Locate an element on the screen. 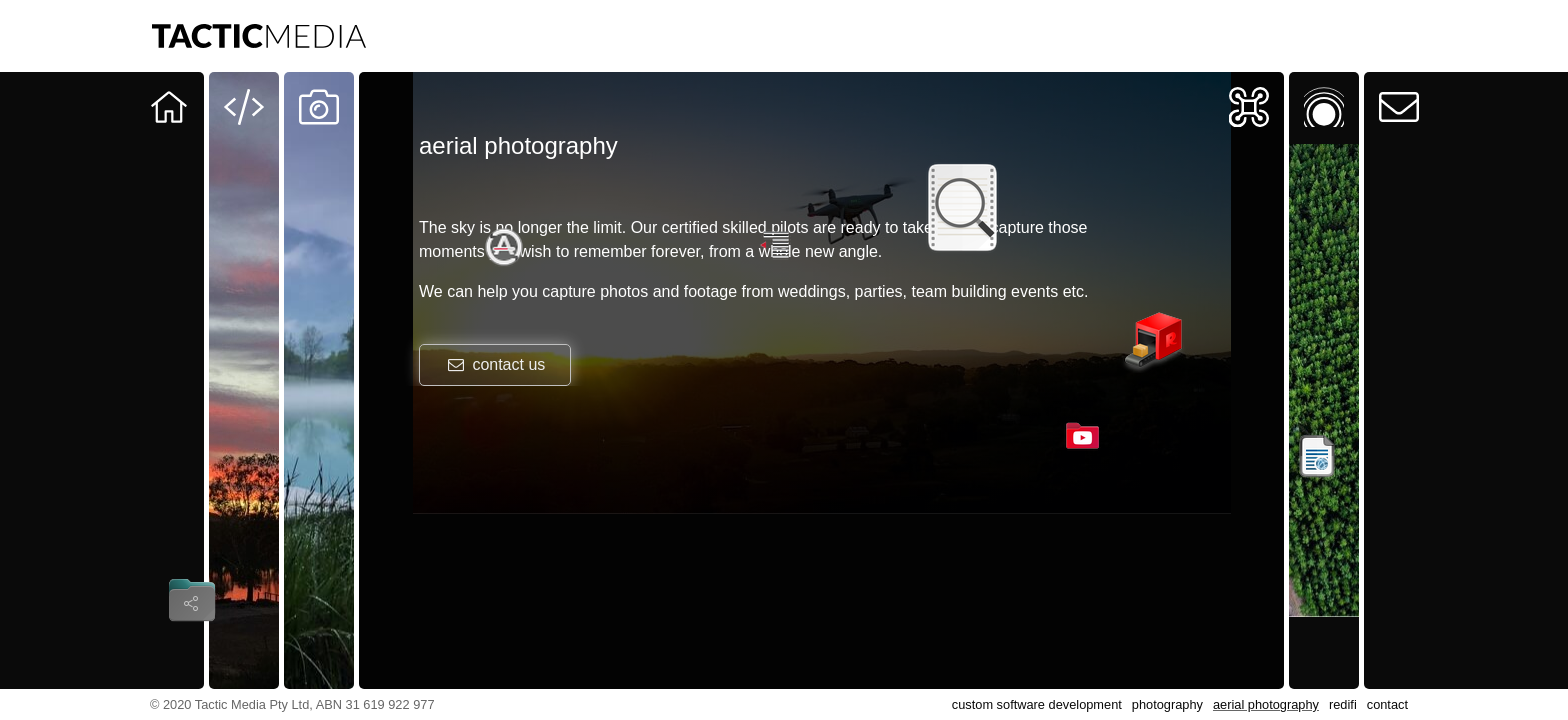 Image resolution: width=1568 pixels, height=720 pixels. open your public shared folder is located at coordinates (192, 600).